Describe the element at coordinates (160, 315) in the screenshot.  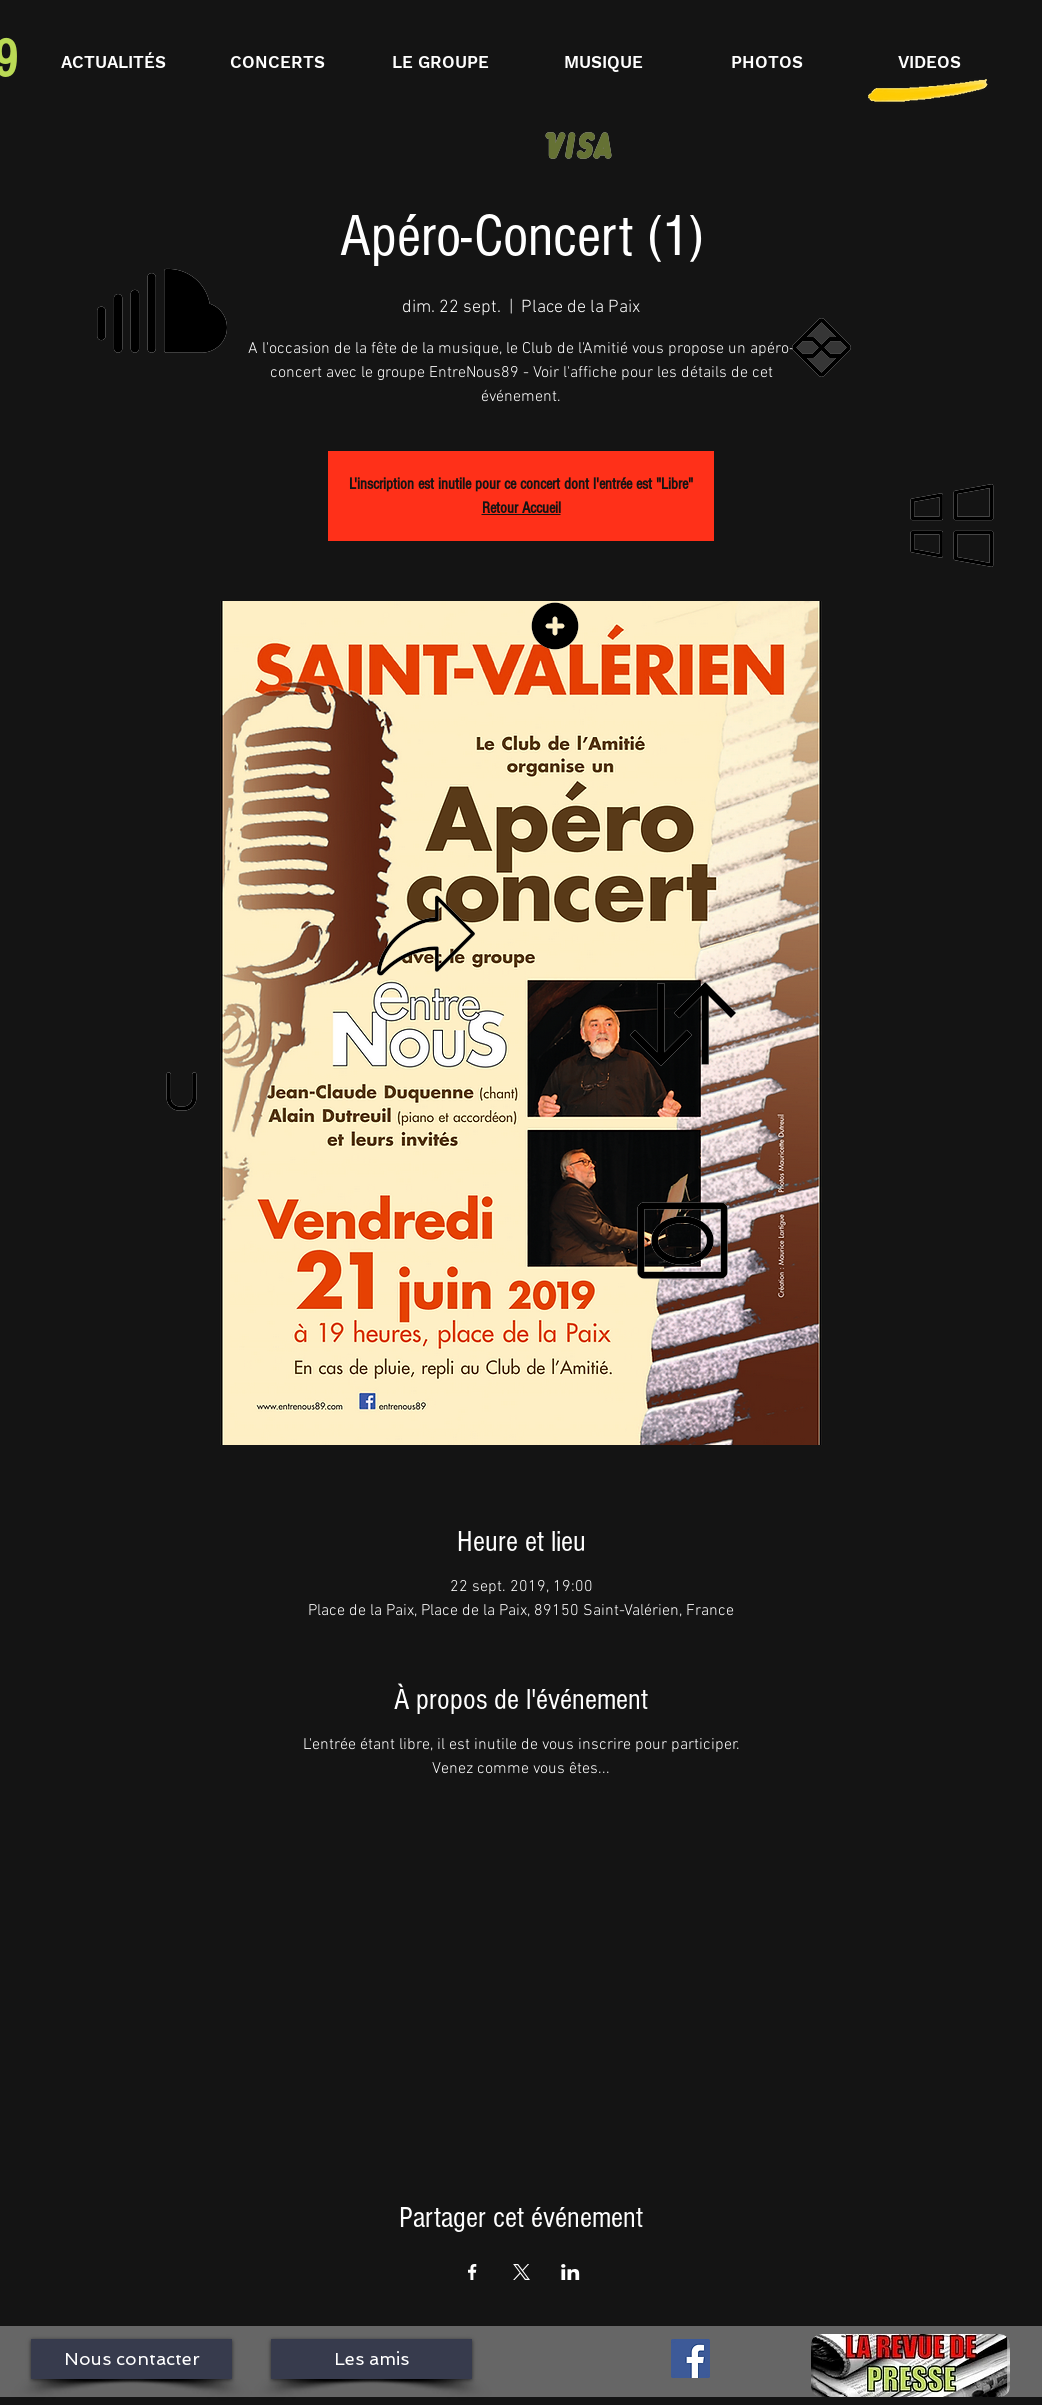
I see `open soundcloud app` at that location.